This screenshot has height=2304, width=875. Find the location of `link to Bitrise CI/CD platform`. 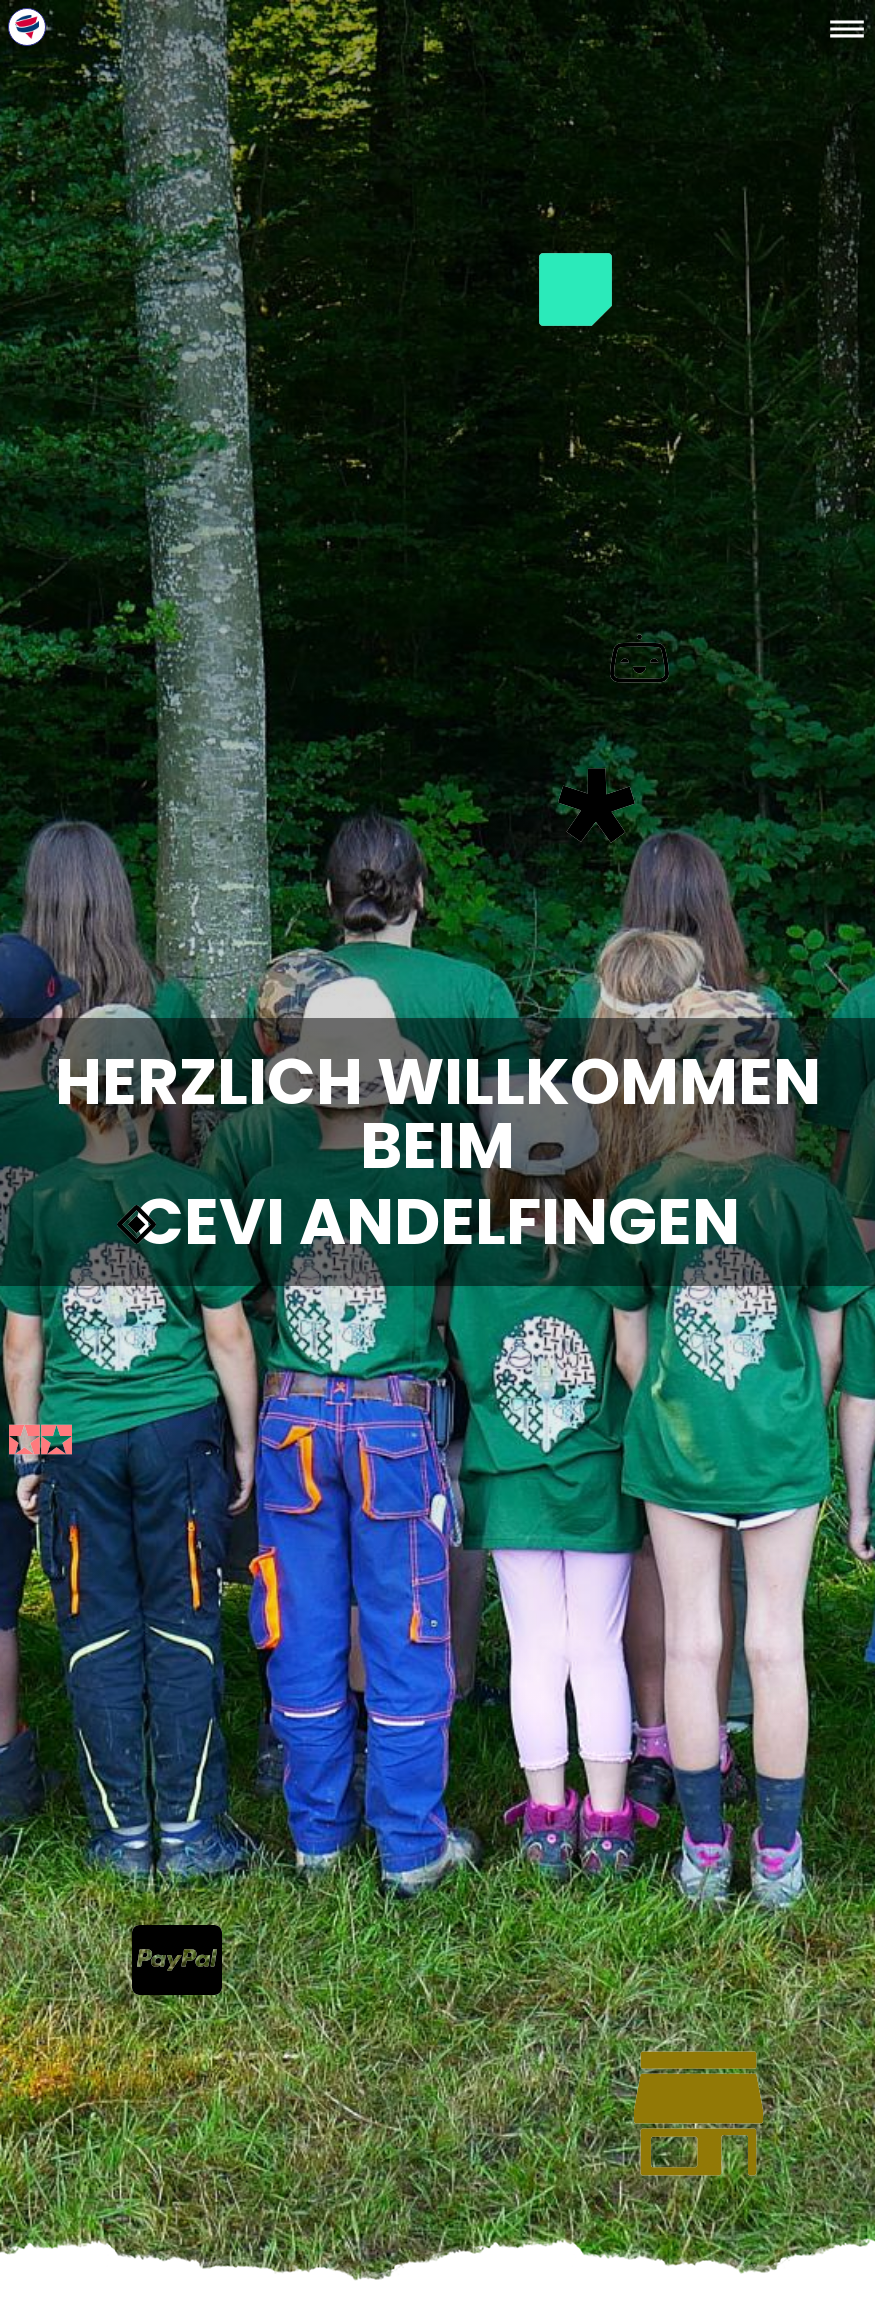

link to Bitrise CI/CD platform is located at coordinates (639, 658).